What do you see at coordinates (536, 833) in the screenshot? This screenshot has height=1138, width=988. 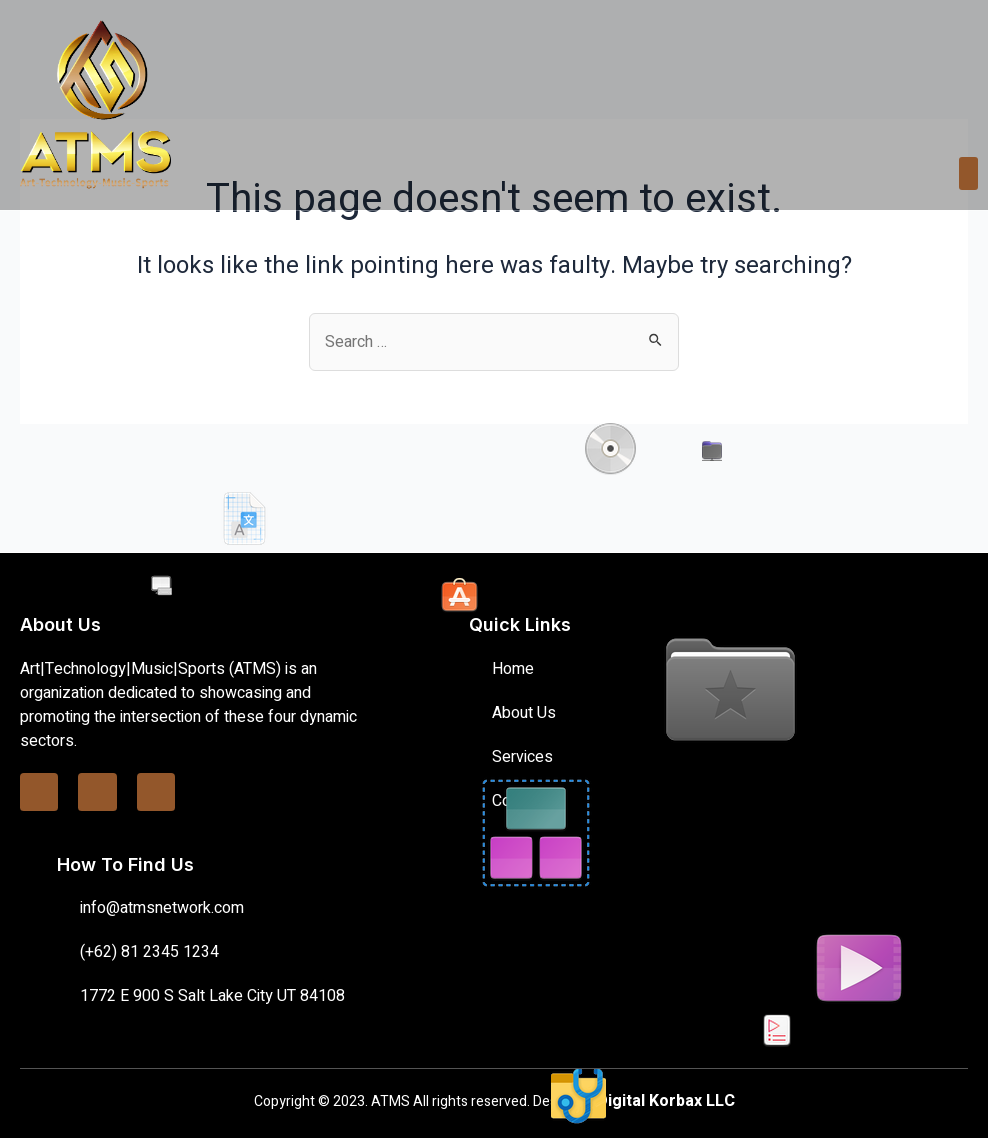 I see `select all items in the current view` at bounding box center [536, 833].